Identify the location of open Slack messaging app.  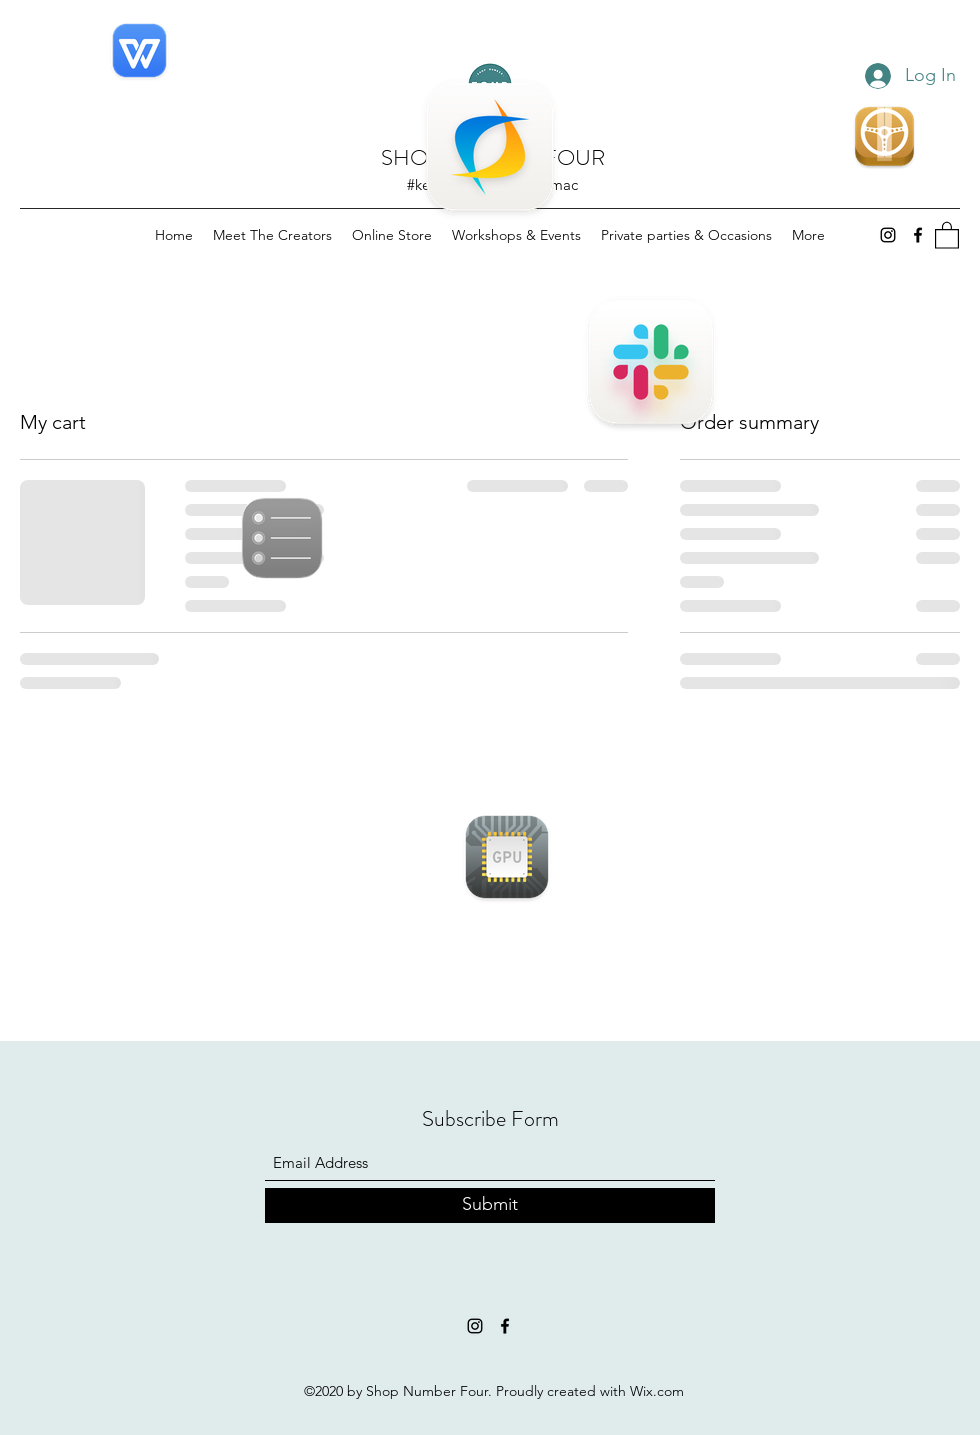
(651, 362).